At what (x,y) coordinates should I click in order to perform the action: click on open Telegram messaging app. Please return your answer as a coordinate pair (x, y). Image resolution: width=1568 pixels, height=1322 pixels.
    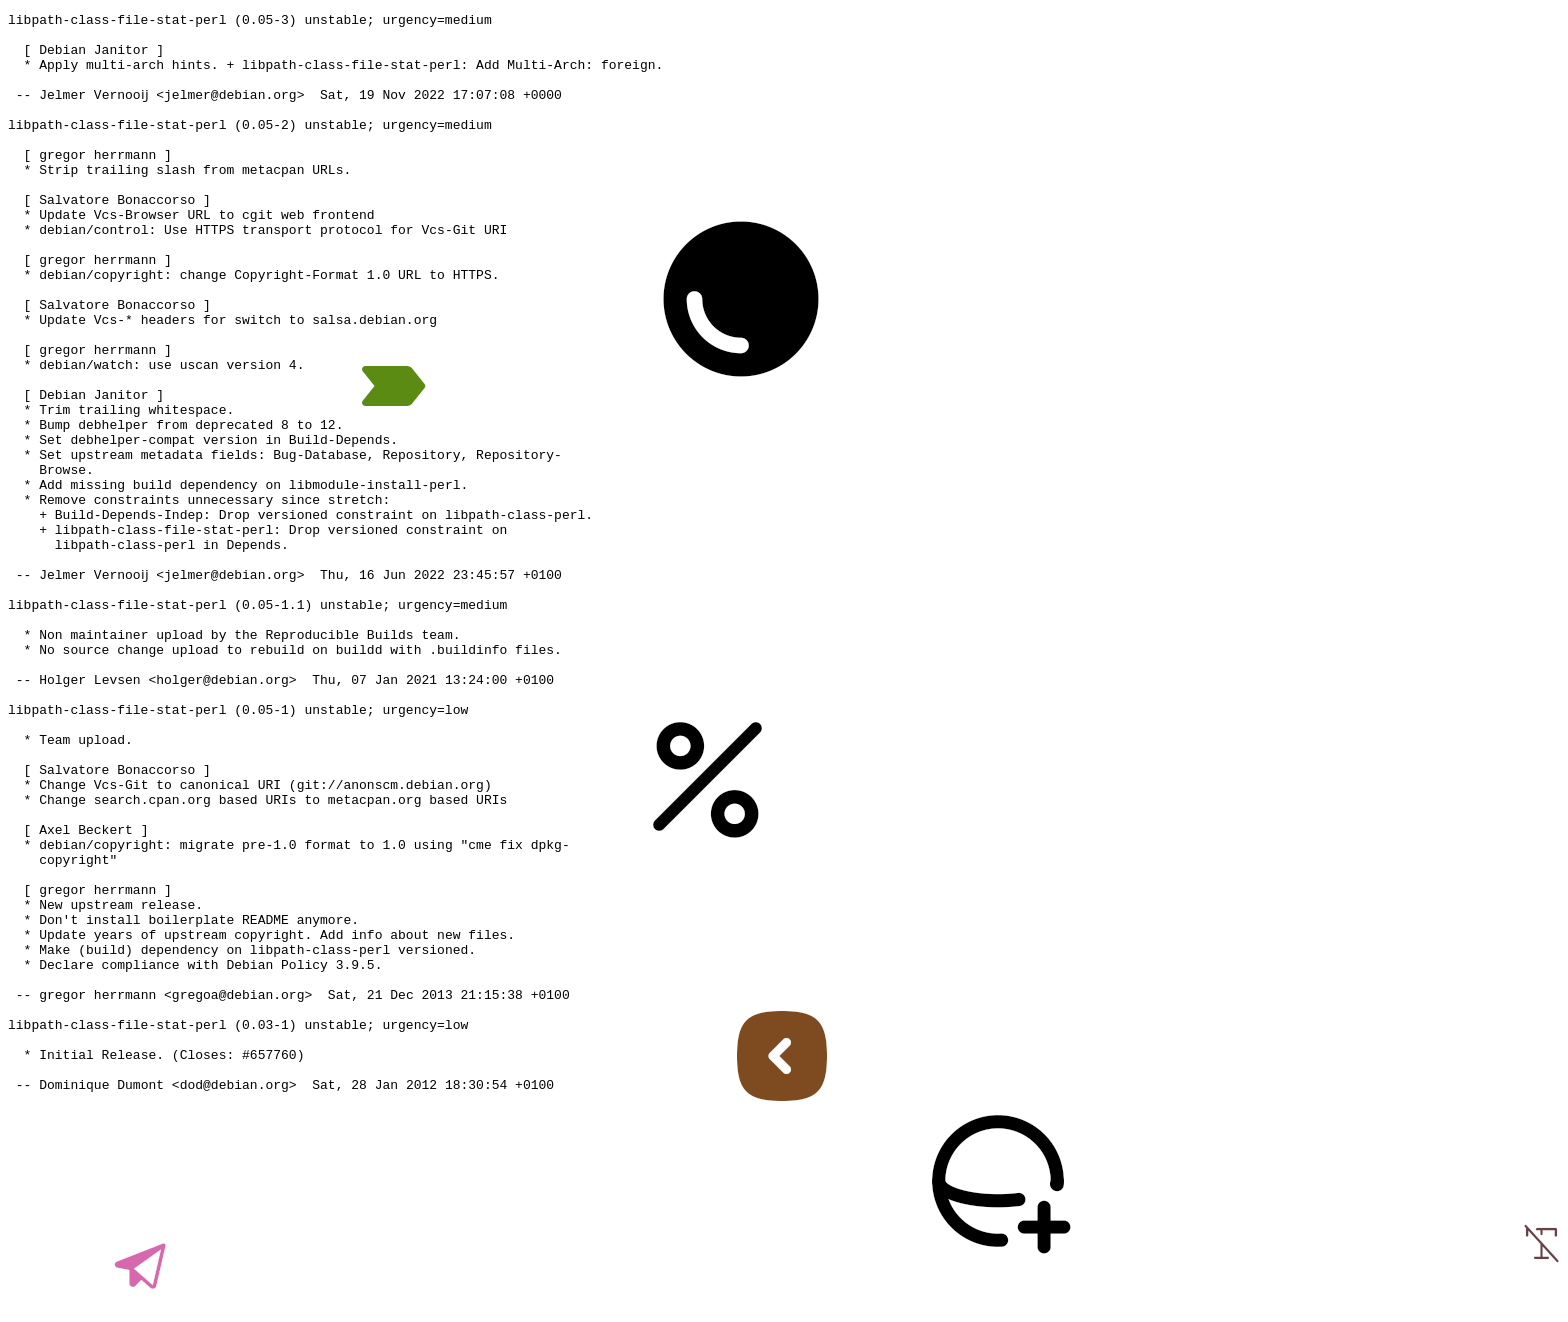
    Looking at the image, I should click on (142, 1267).